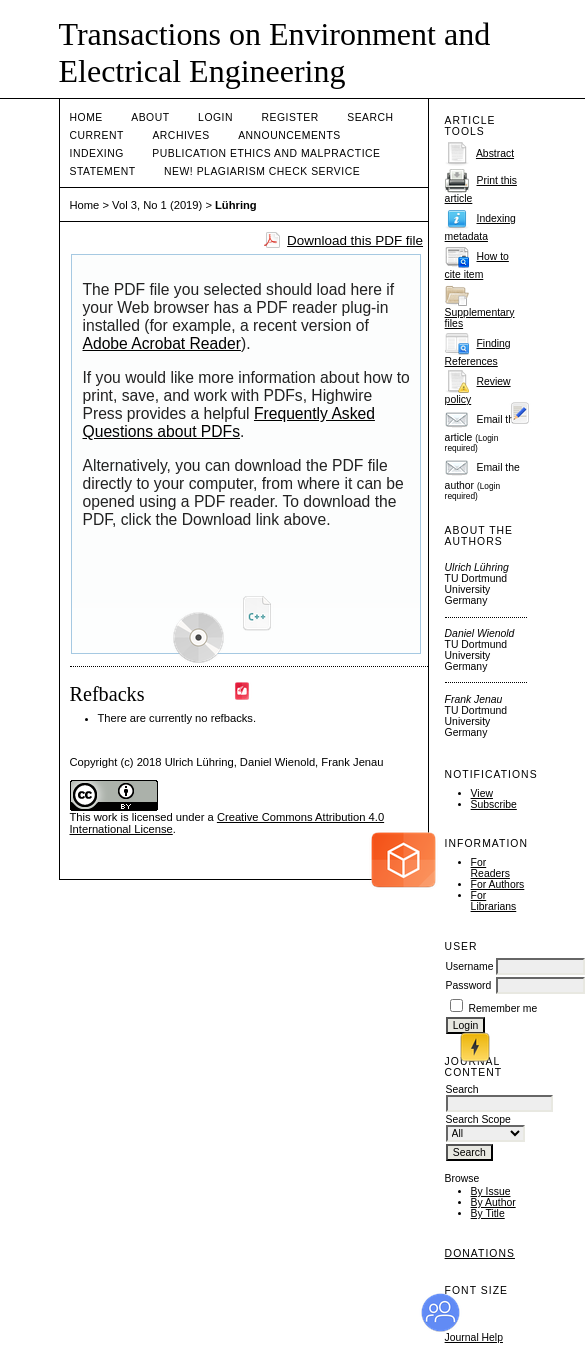  What do you see at coordinates (403, 857) in the screenshot?
I see `open a 3D model file` at bounding box center [403, 857].